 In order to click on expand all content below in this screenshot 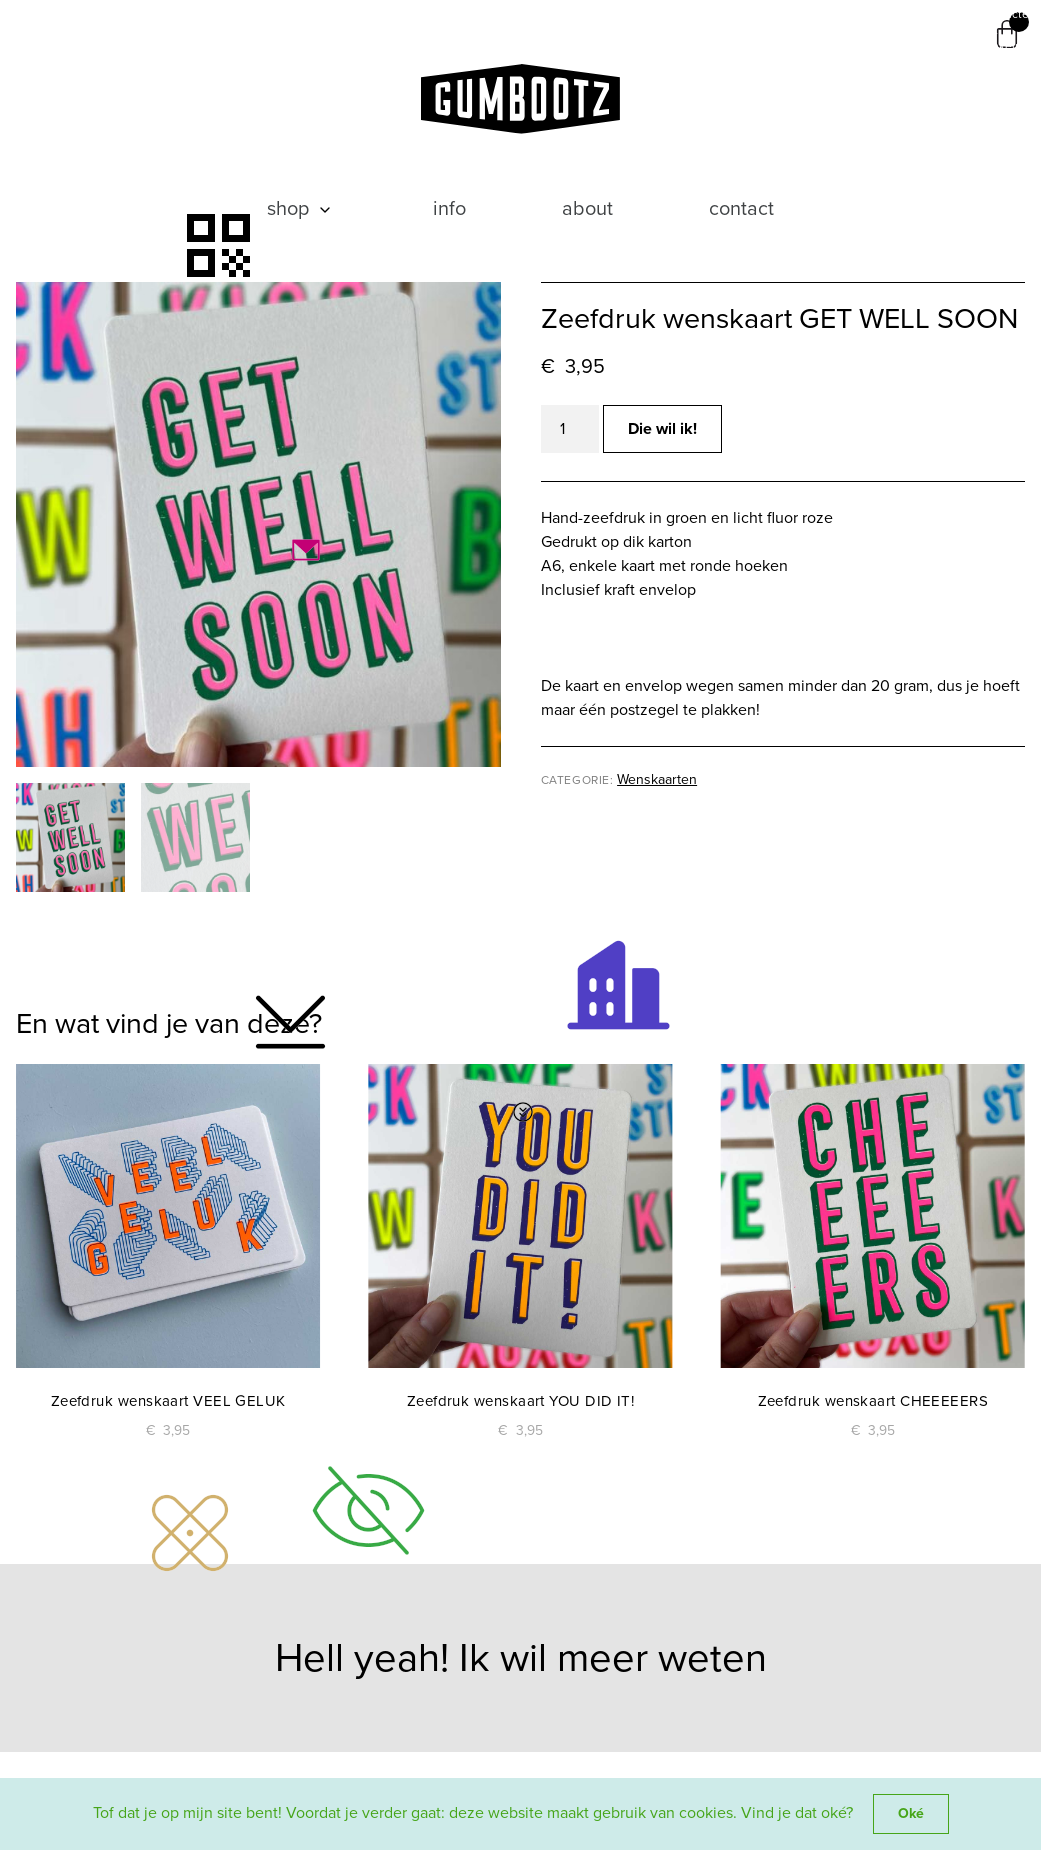, I will do `click(523, 1112)`.